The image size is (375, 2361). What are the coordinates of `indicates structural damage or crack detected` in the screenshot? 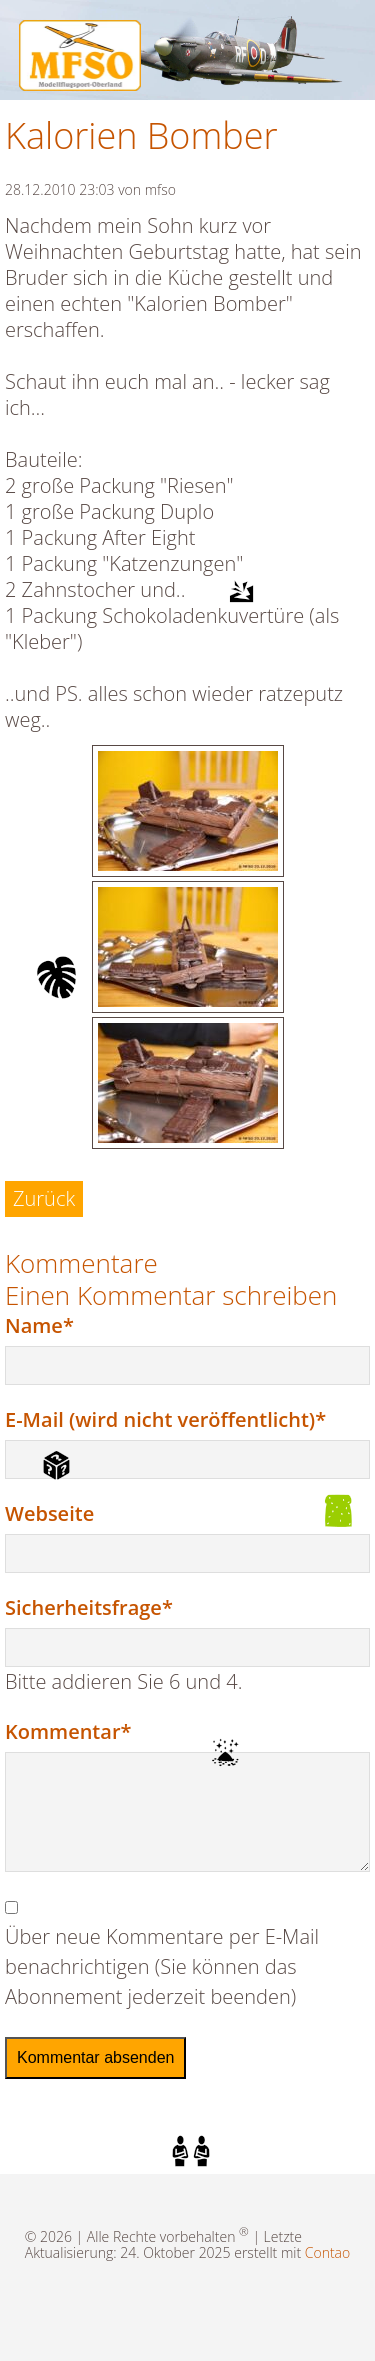 It's located at (241, 590).